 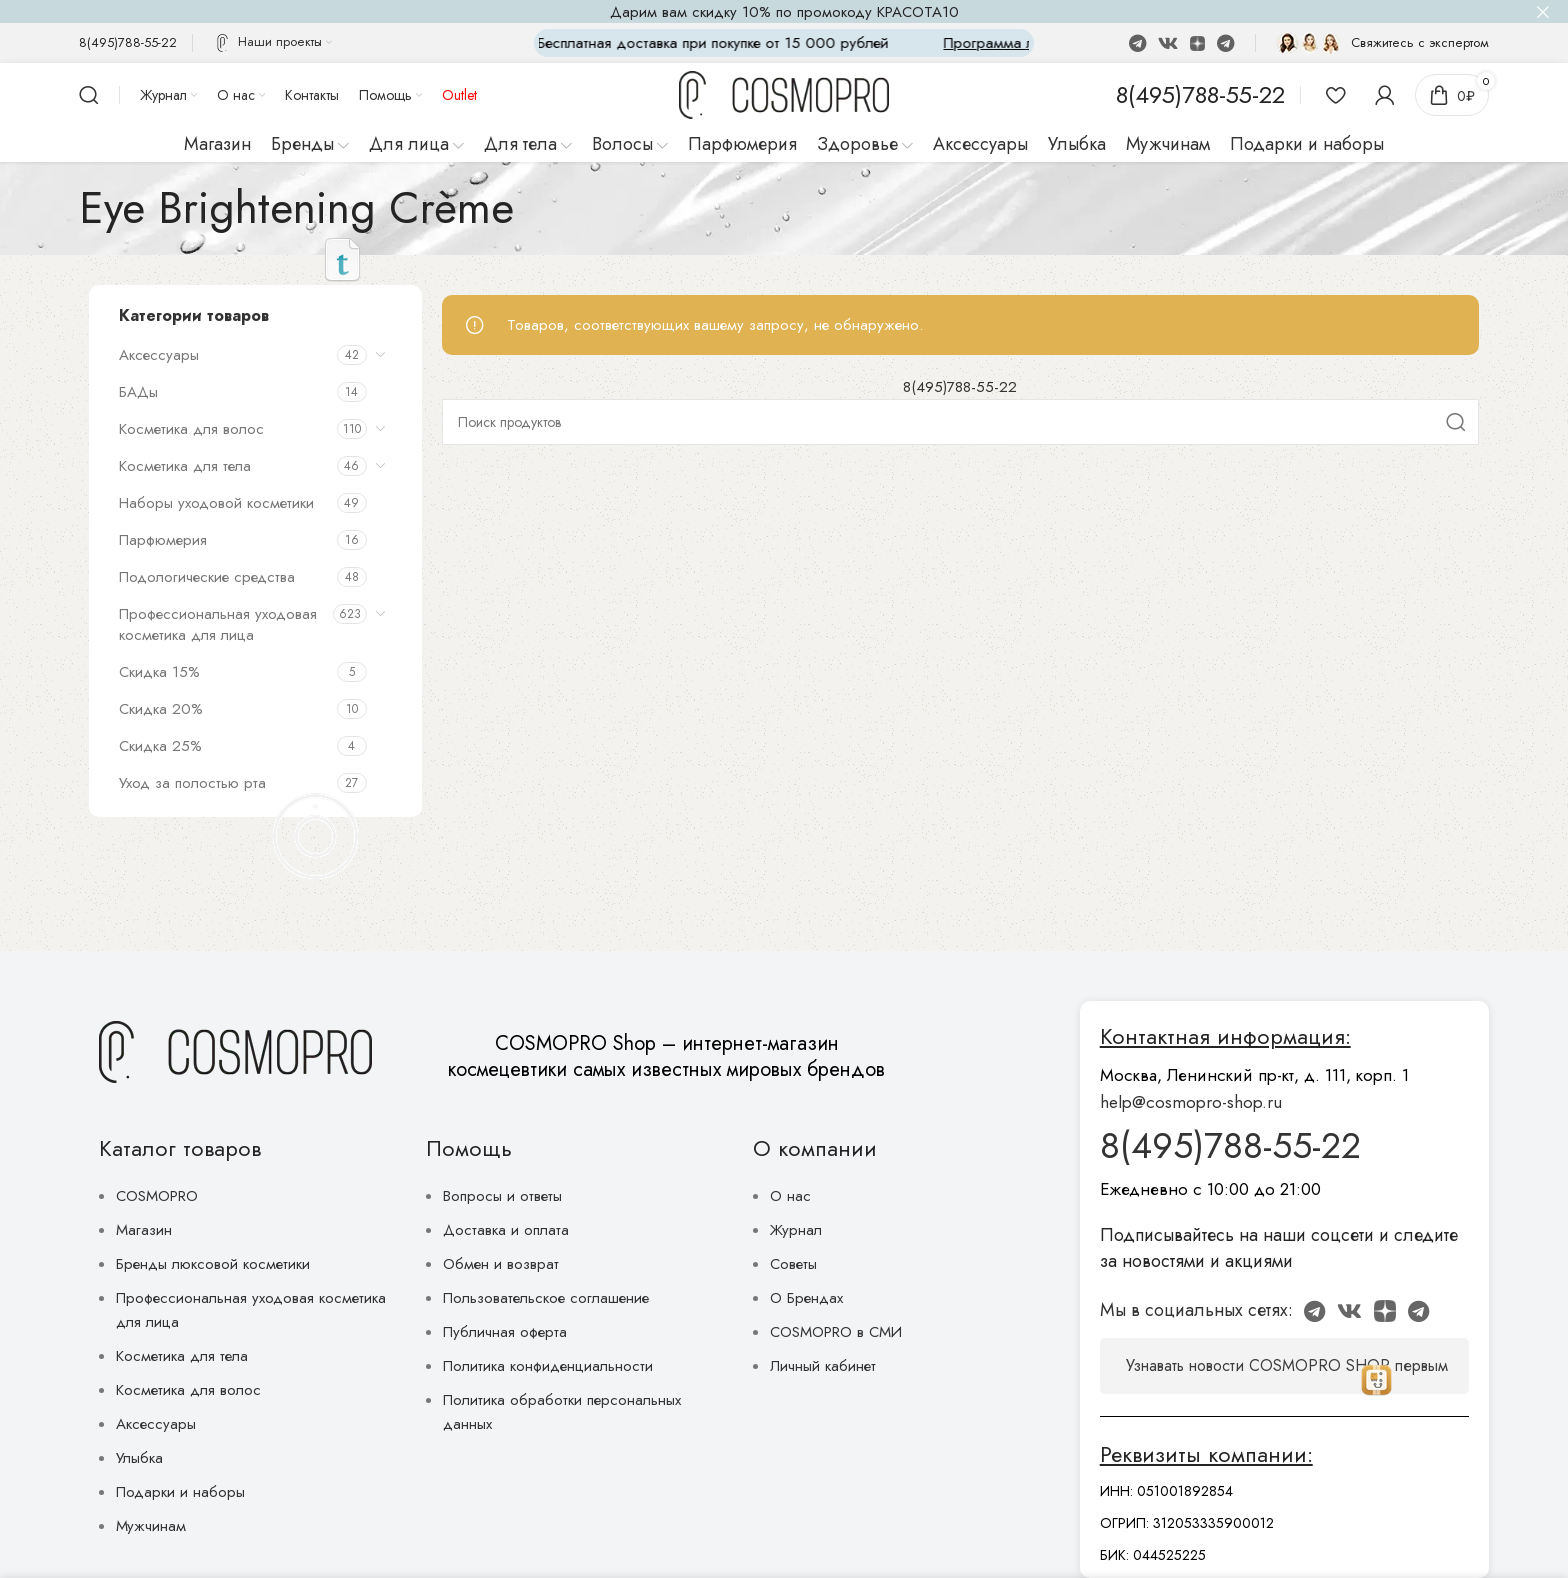 I want to click on a typst document file, so click(x=342, y=259).